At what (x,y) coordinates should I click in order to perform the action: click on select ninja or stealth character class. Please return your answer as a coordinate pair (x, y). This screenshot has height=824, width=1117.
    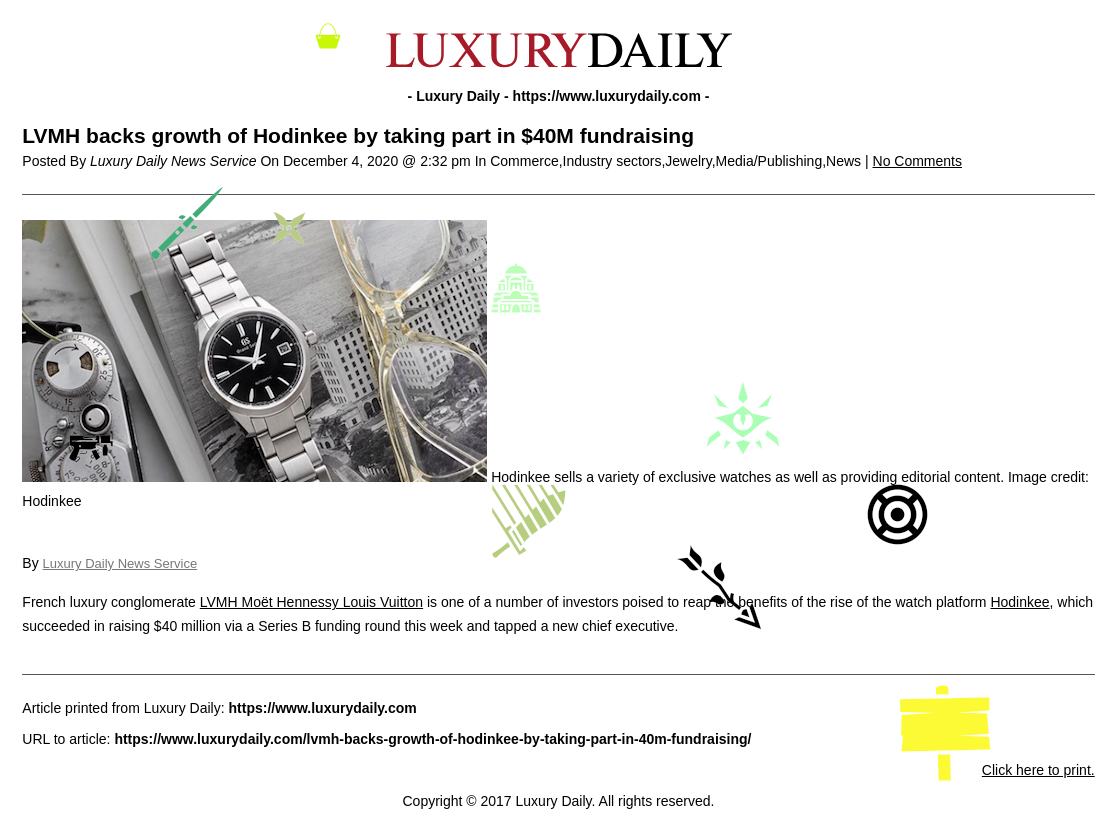
    Looking at the image, I should click on (289, 228).